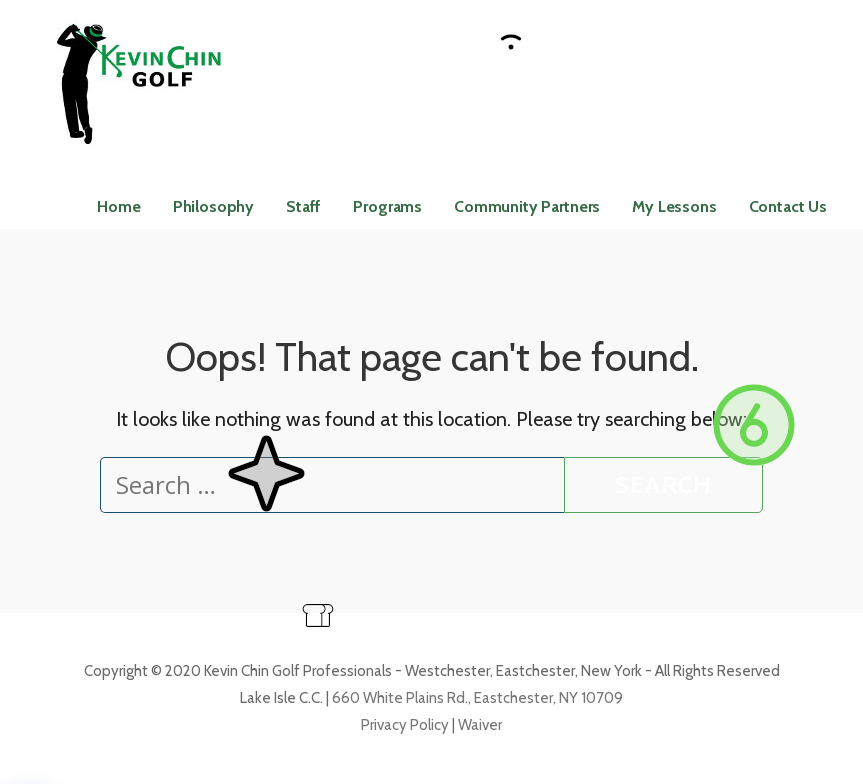 The width and height of the screenshot is (863, 784). What do you see at coordinates (318, 615) in the screenshot?
I see `browse bakery or bread products` at bounding box center [318, 615].